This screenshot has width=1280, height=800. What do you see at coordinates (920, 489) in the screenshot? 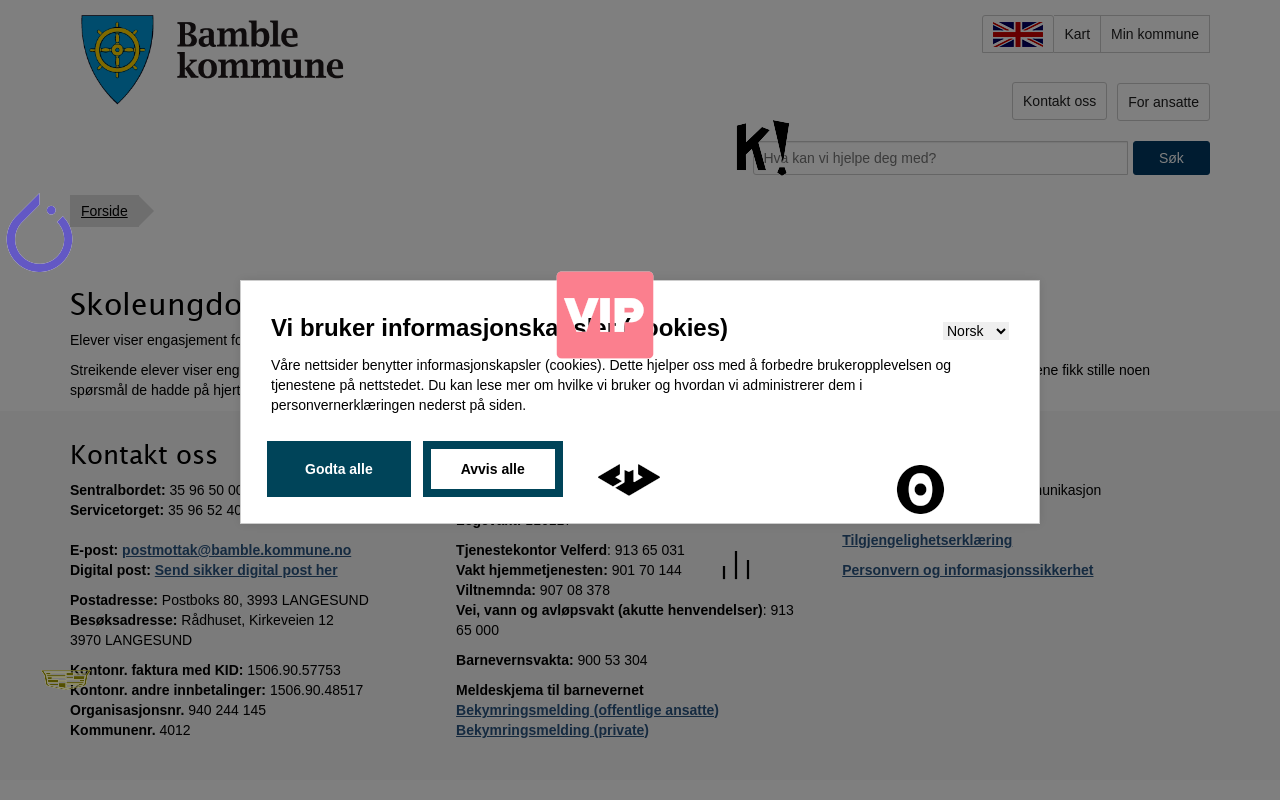
I see `open Observable data visualization platform` at bounding box center [920, 489].